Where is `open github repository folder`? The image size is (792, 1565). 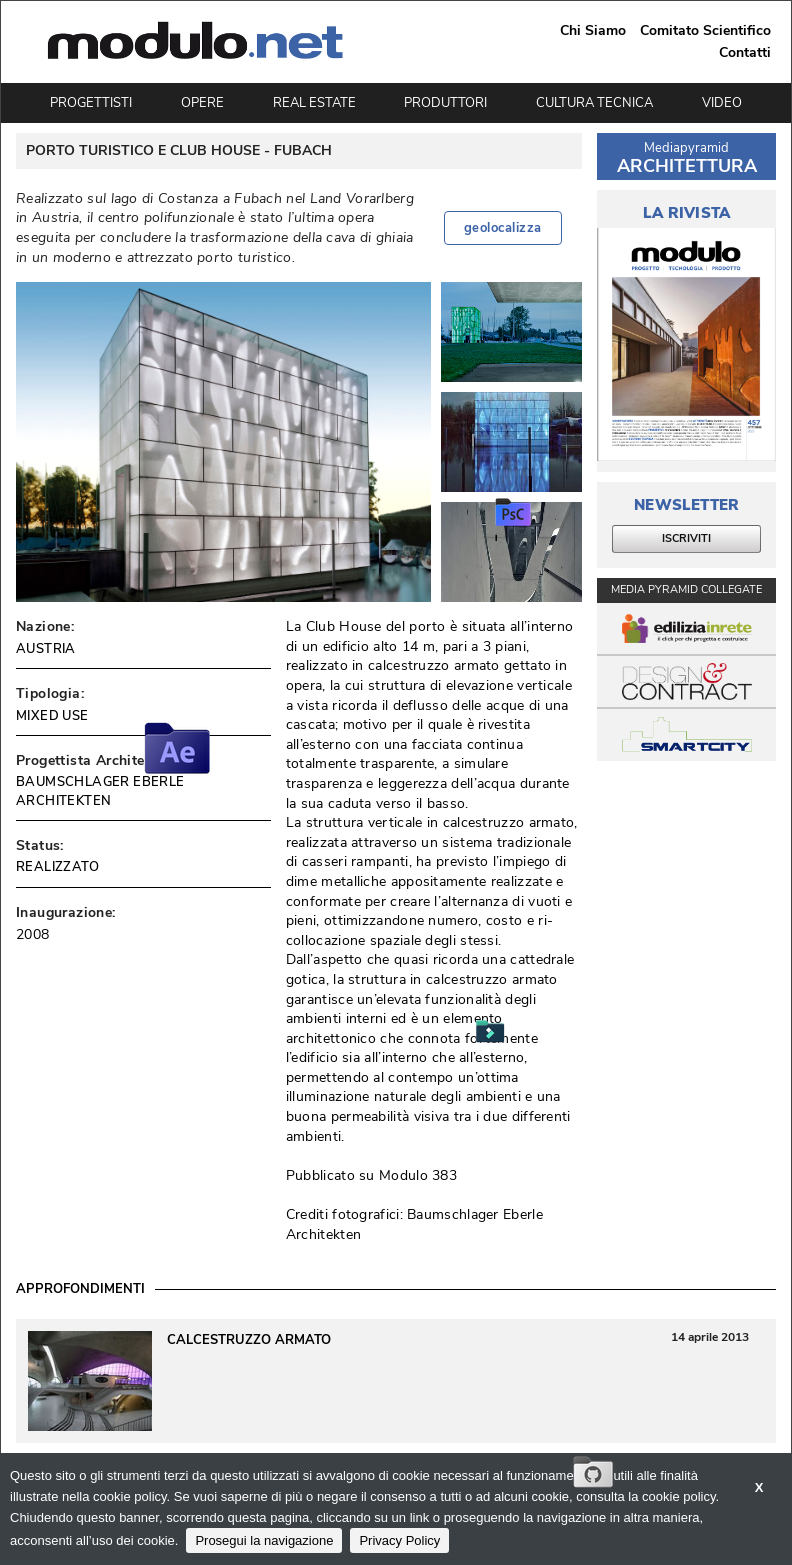
open github repository folder is located at coordinates (593, 1473).